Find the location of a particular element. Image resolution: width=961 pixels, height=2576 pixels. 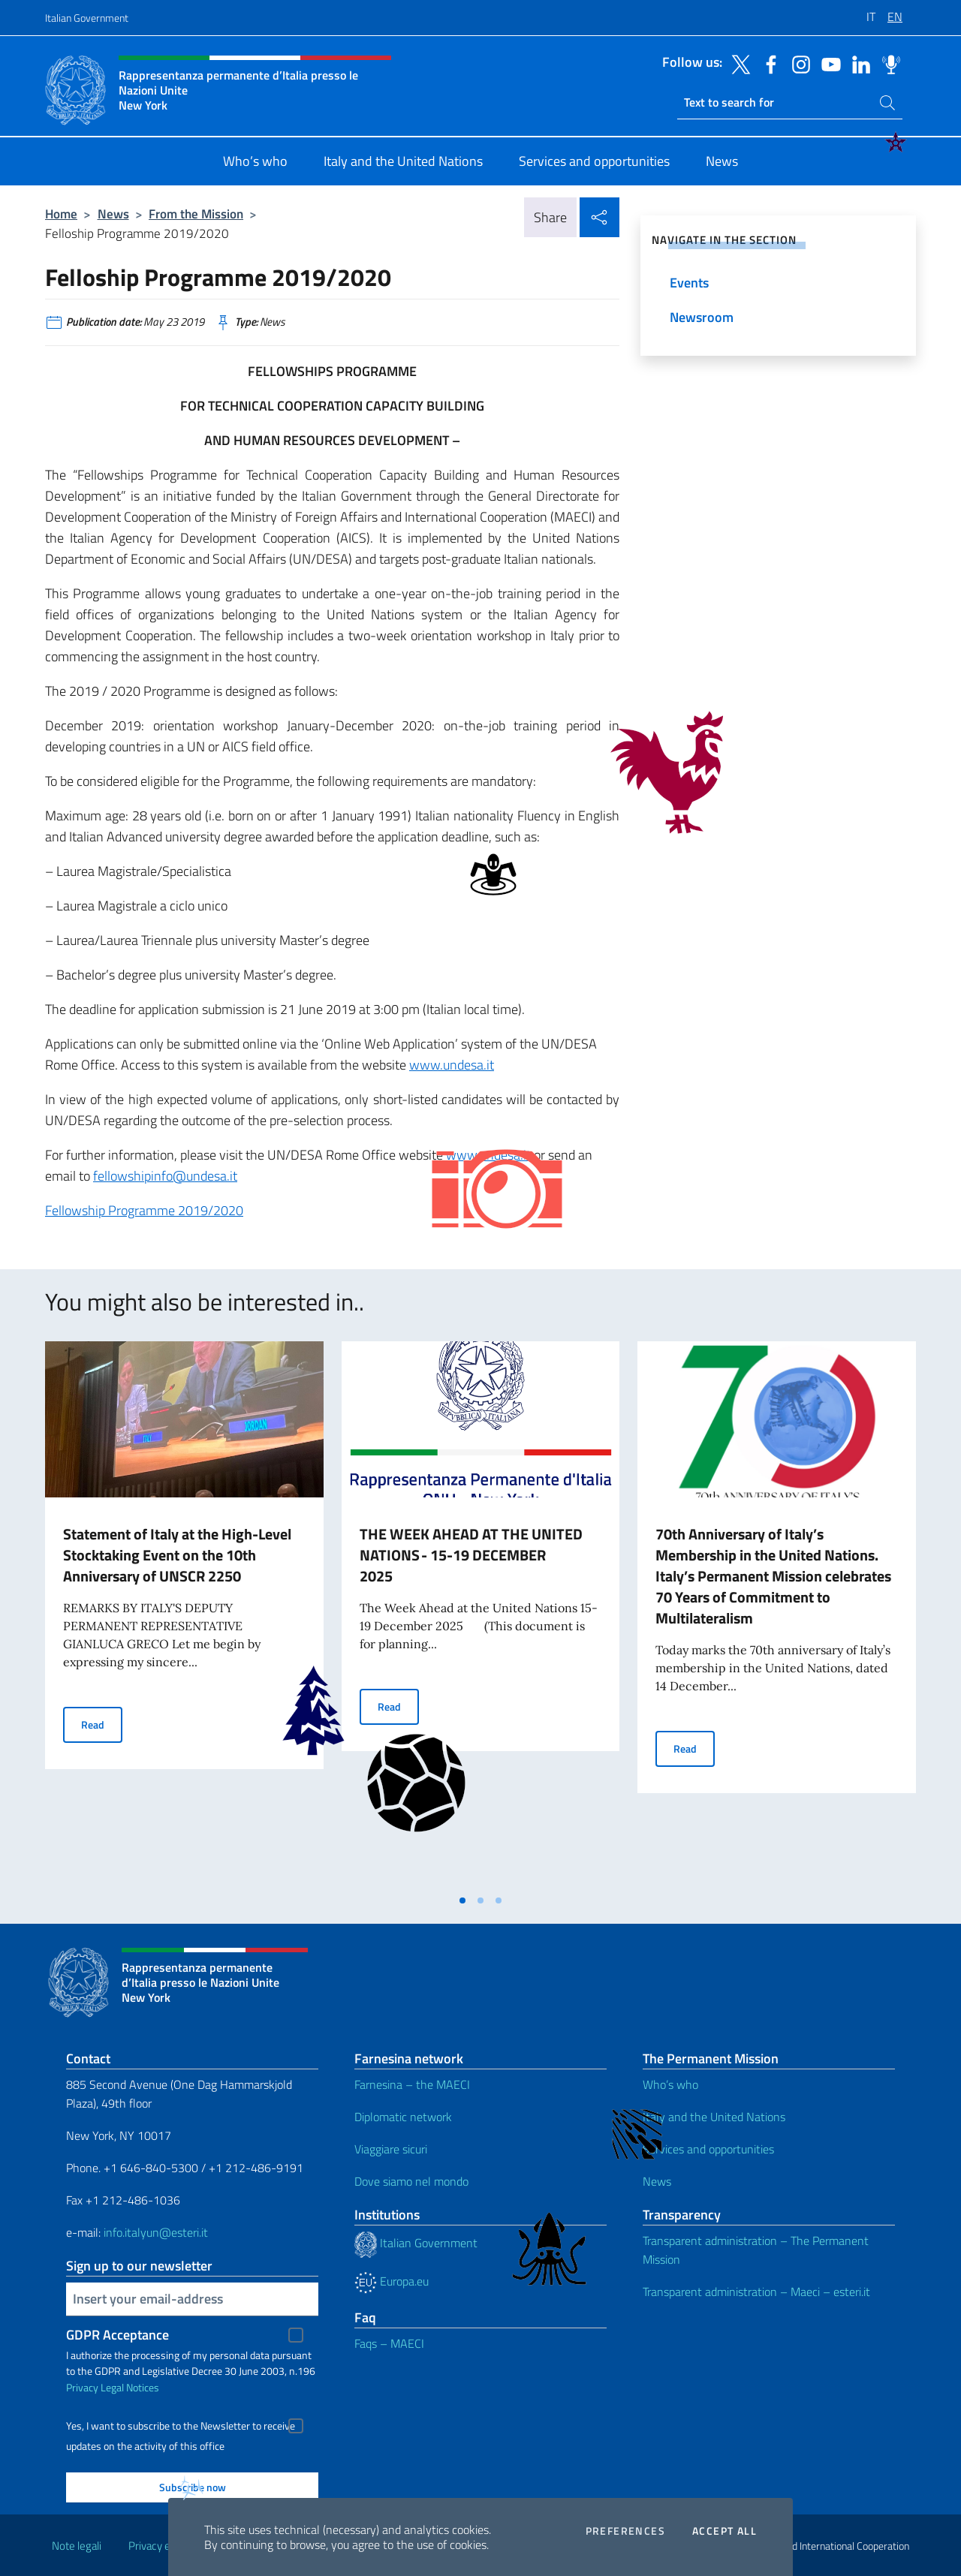

indicates a forest or nature area on a map is located at coordinates (315, 1710).